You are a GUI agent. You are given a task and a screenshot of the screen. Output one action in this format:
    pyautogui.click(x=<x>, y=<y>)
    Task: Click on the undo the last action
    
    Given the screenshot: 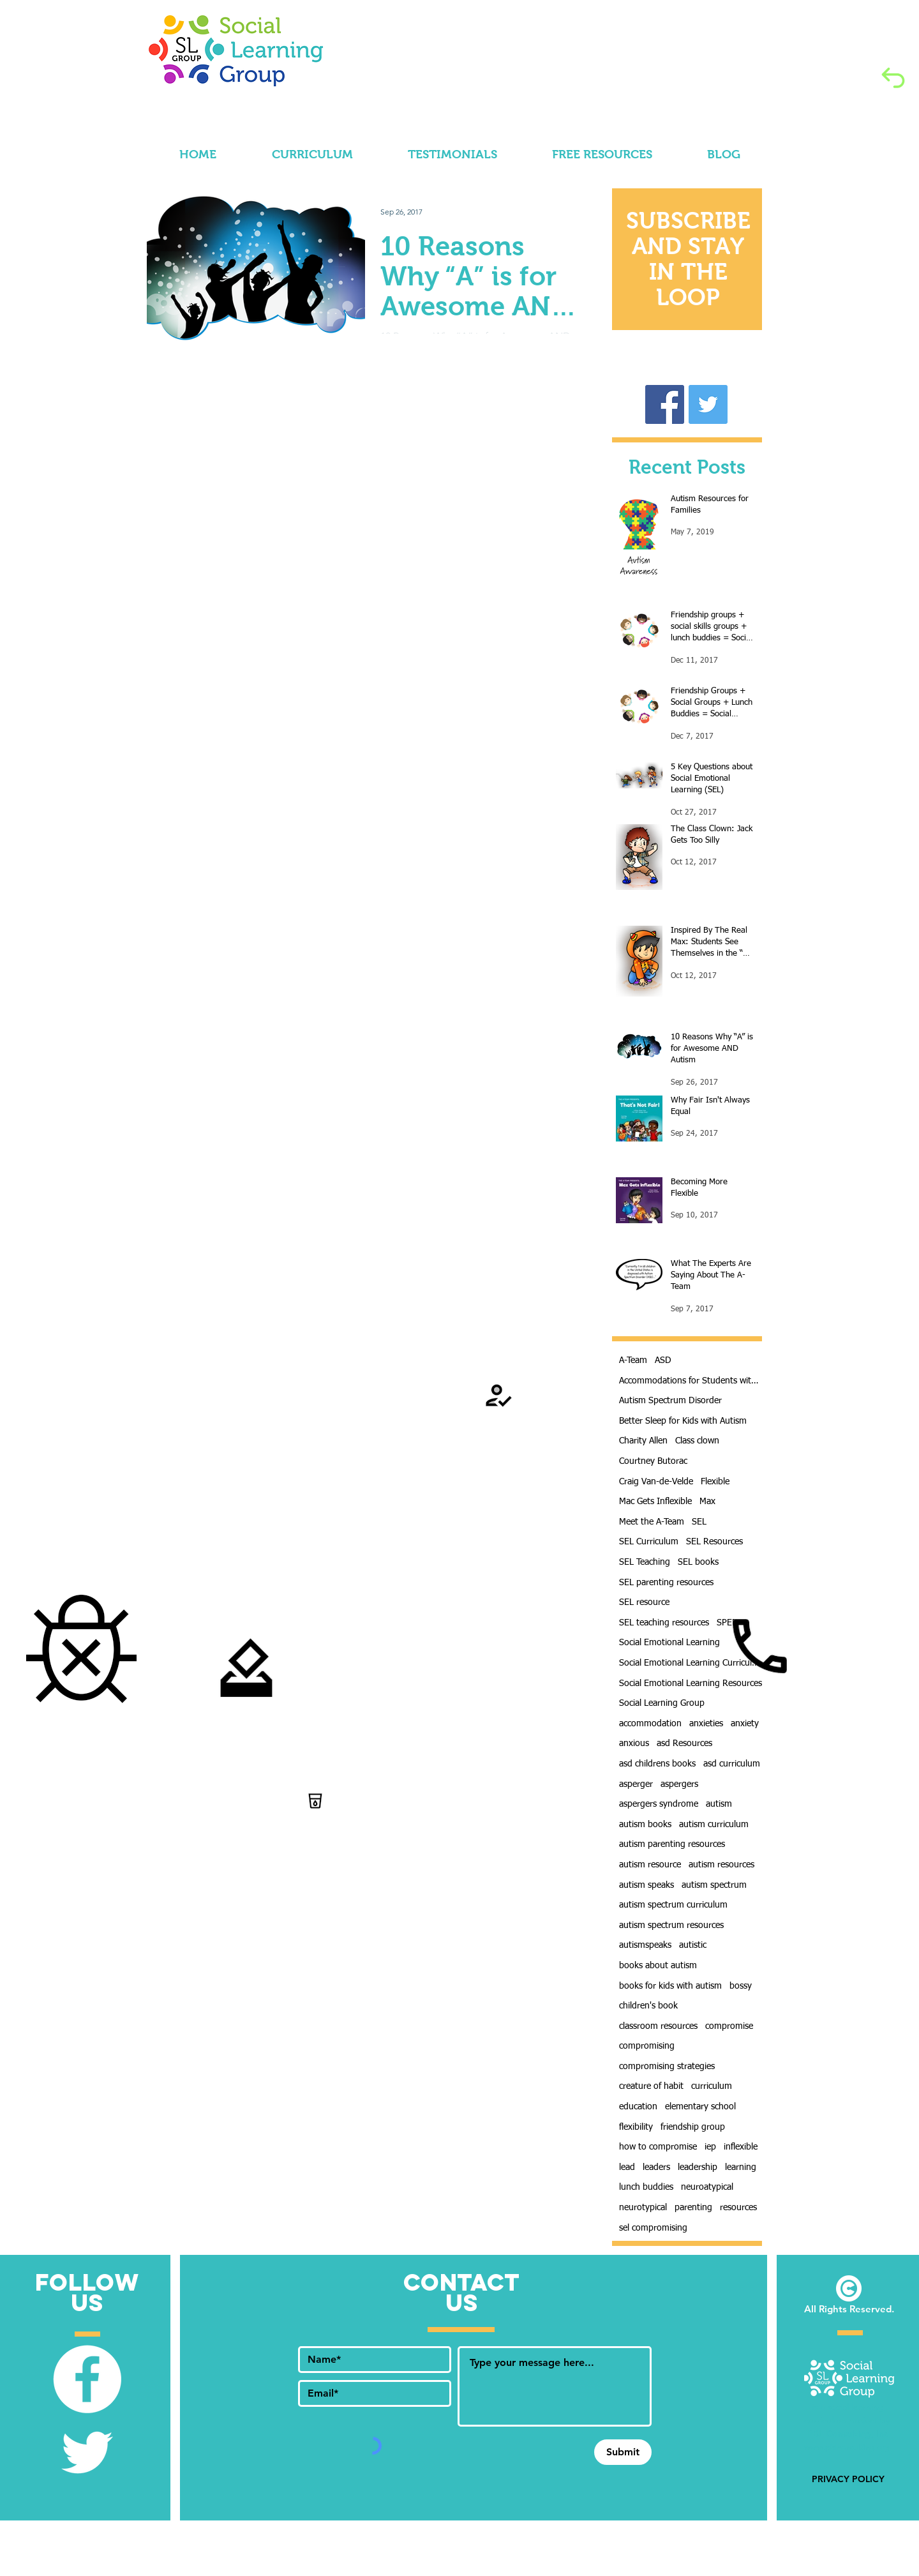 What is the action you would take?
    pyautogui.click(x=893, y=78)
    